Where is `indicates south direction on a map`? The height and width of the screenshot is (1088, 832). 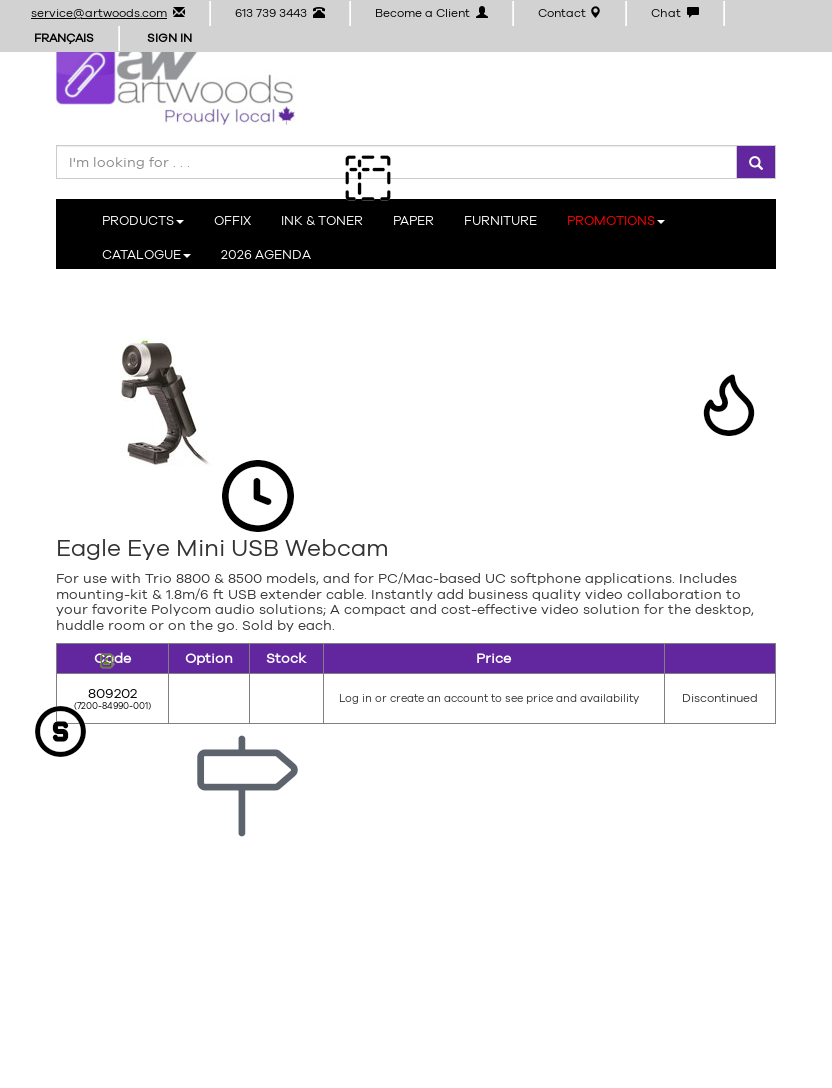
indicates south direction on a map is located at coordinates (60, 731).